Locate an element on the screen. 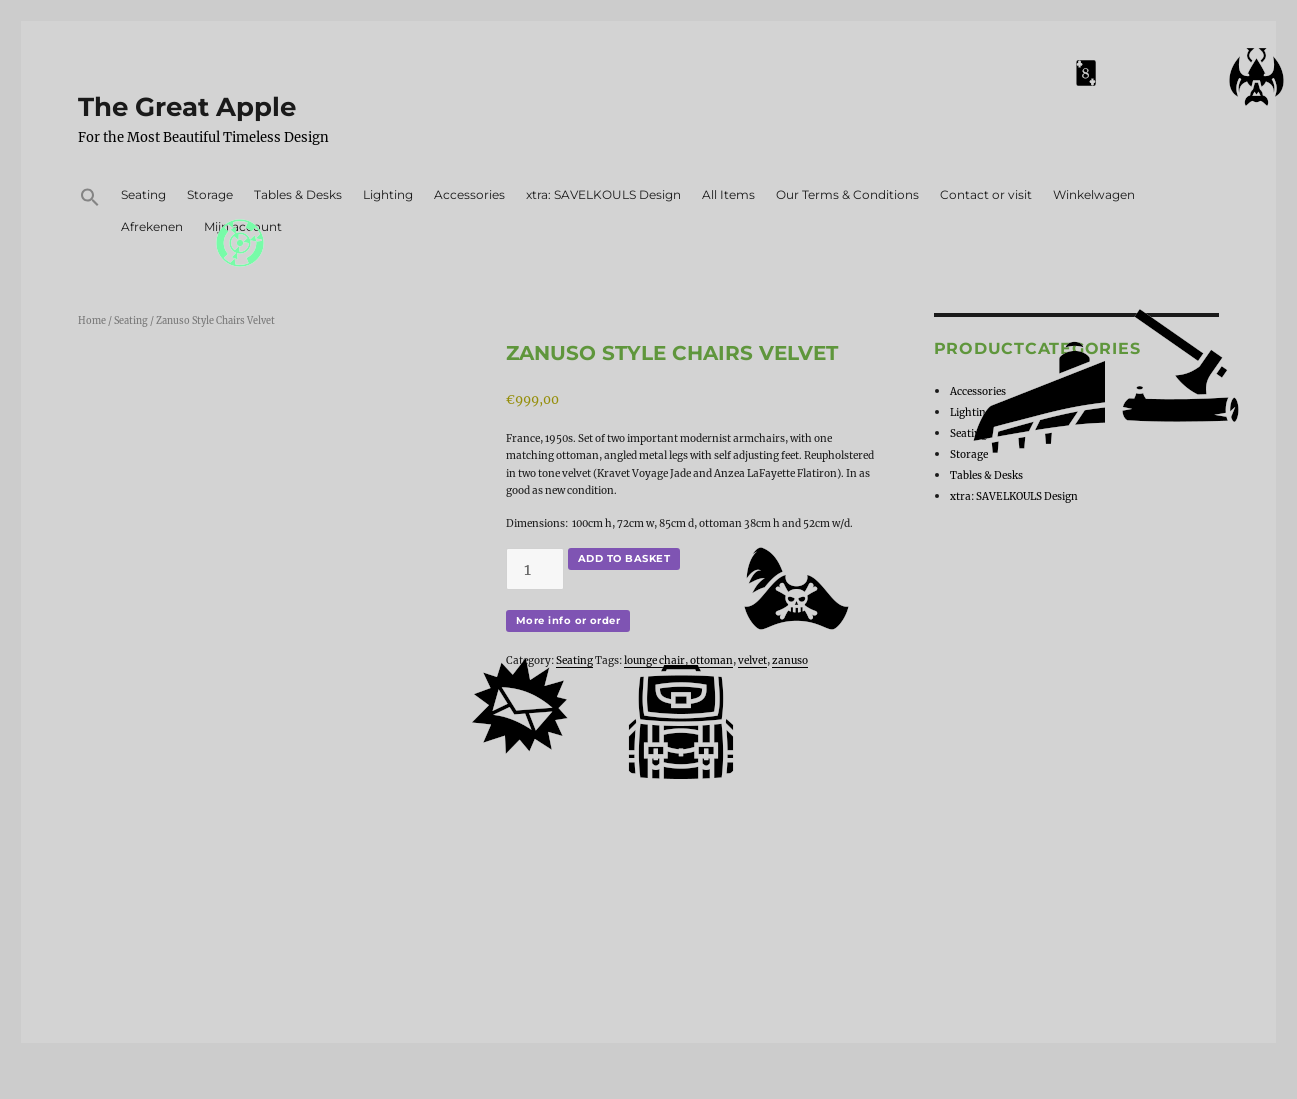  woodcutting or logging activity in a game is located at coordinates (1180, 365).